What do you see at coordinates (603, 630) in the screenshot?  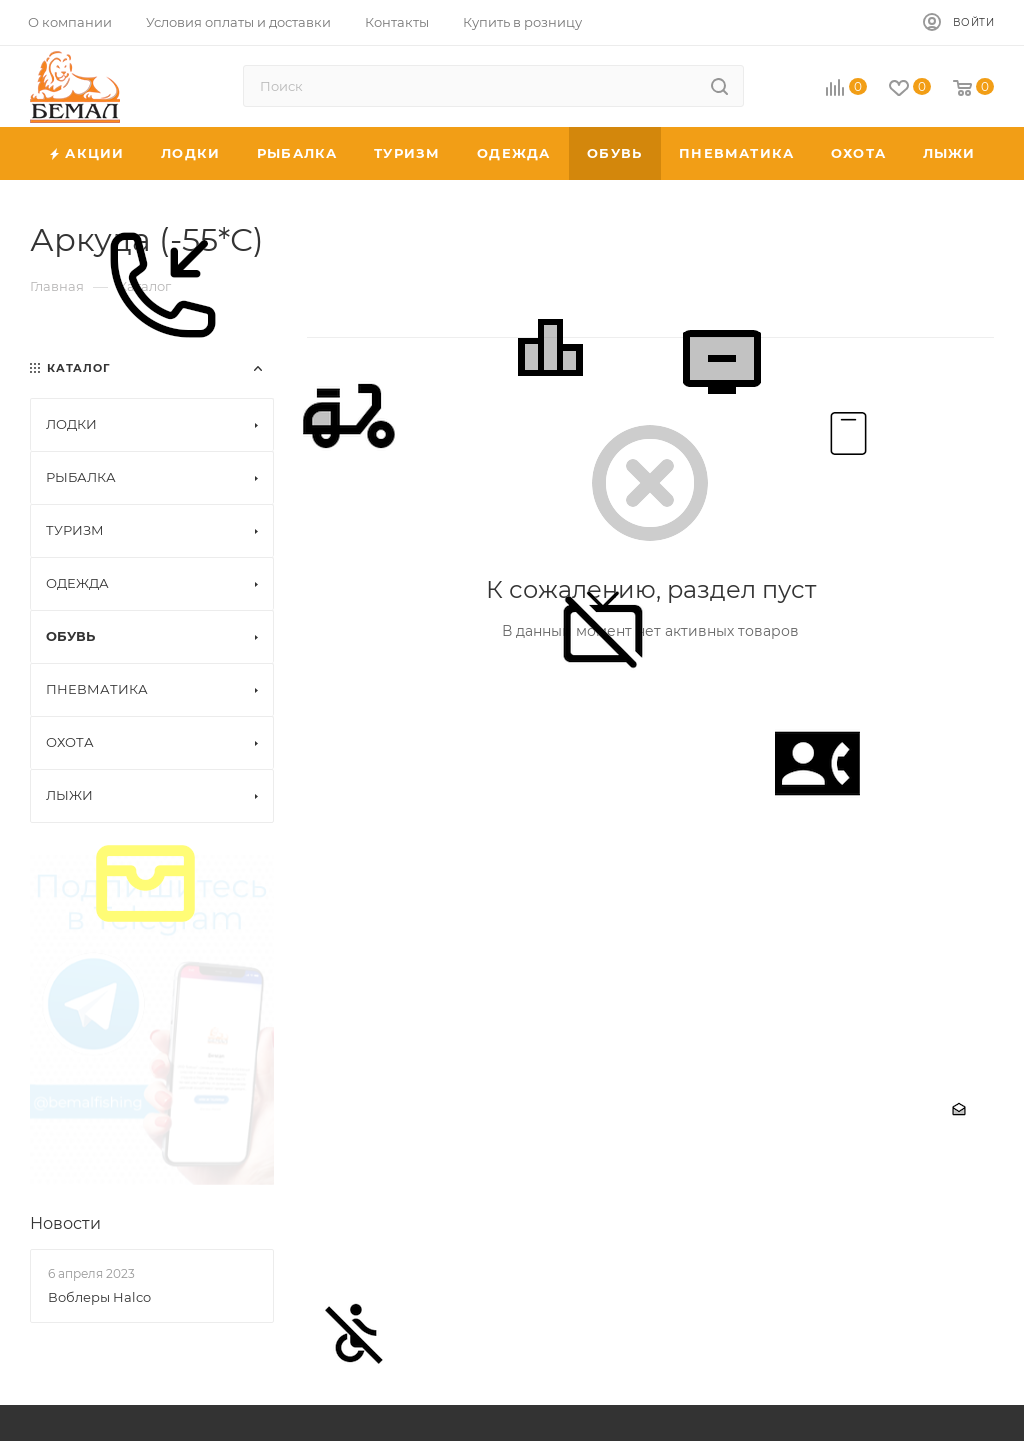 I see `tv or display is currently off or unavailable` at bounding box center [603, 630].